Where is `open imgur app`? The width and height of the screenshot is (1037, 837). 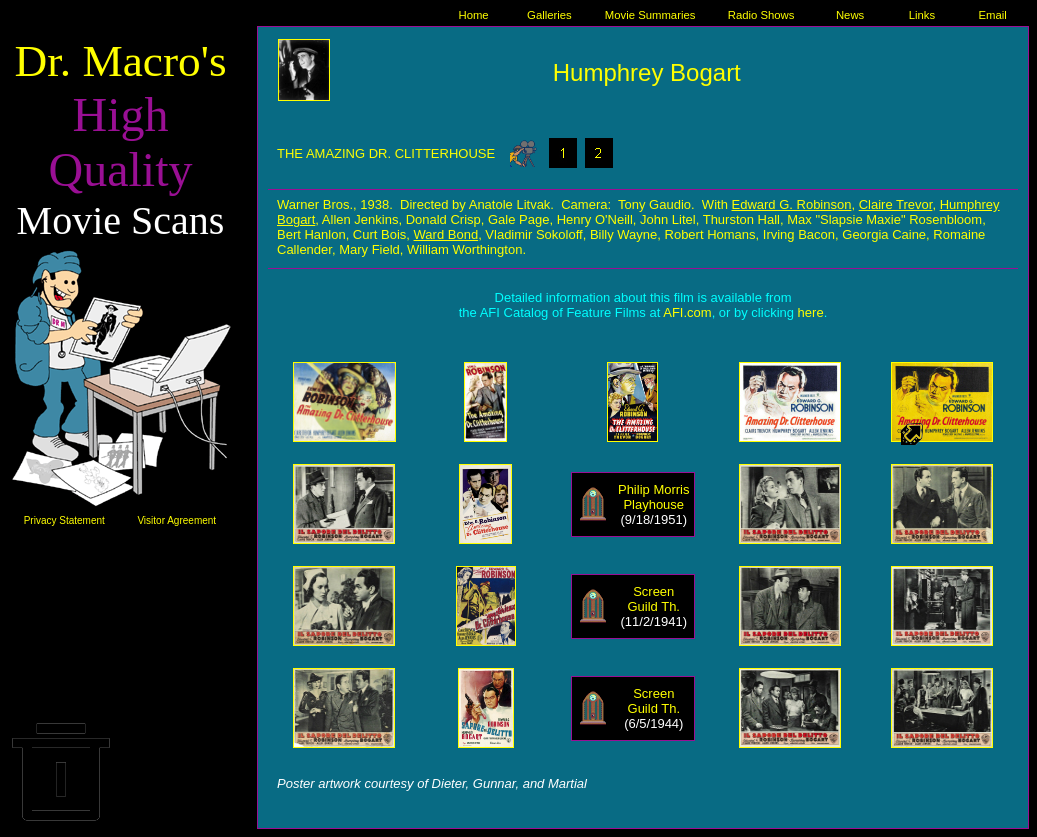
open imgur app is located at coordinates (912, 434).